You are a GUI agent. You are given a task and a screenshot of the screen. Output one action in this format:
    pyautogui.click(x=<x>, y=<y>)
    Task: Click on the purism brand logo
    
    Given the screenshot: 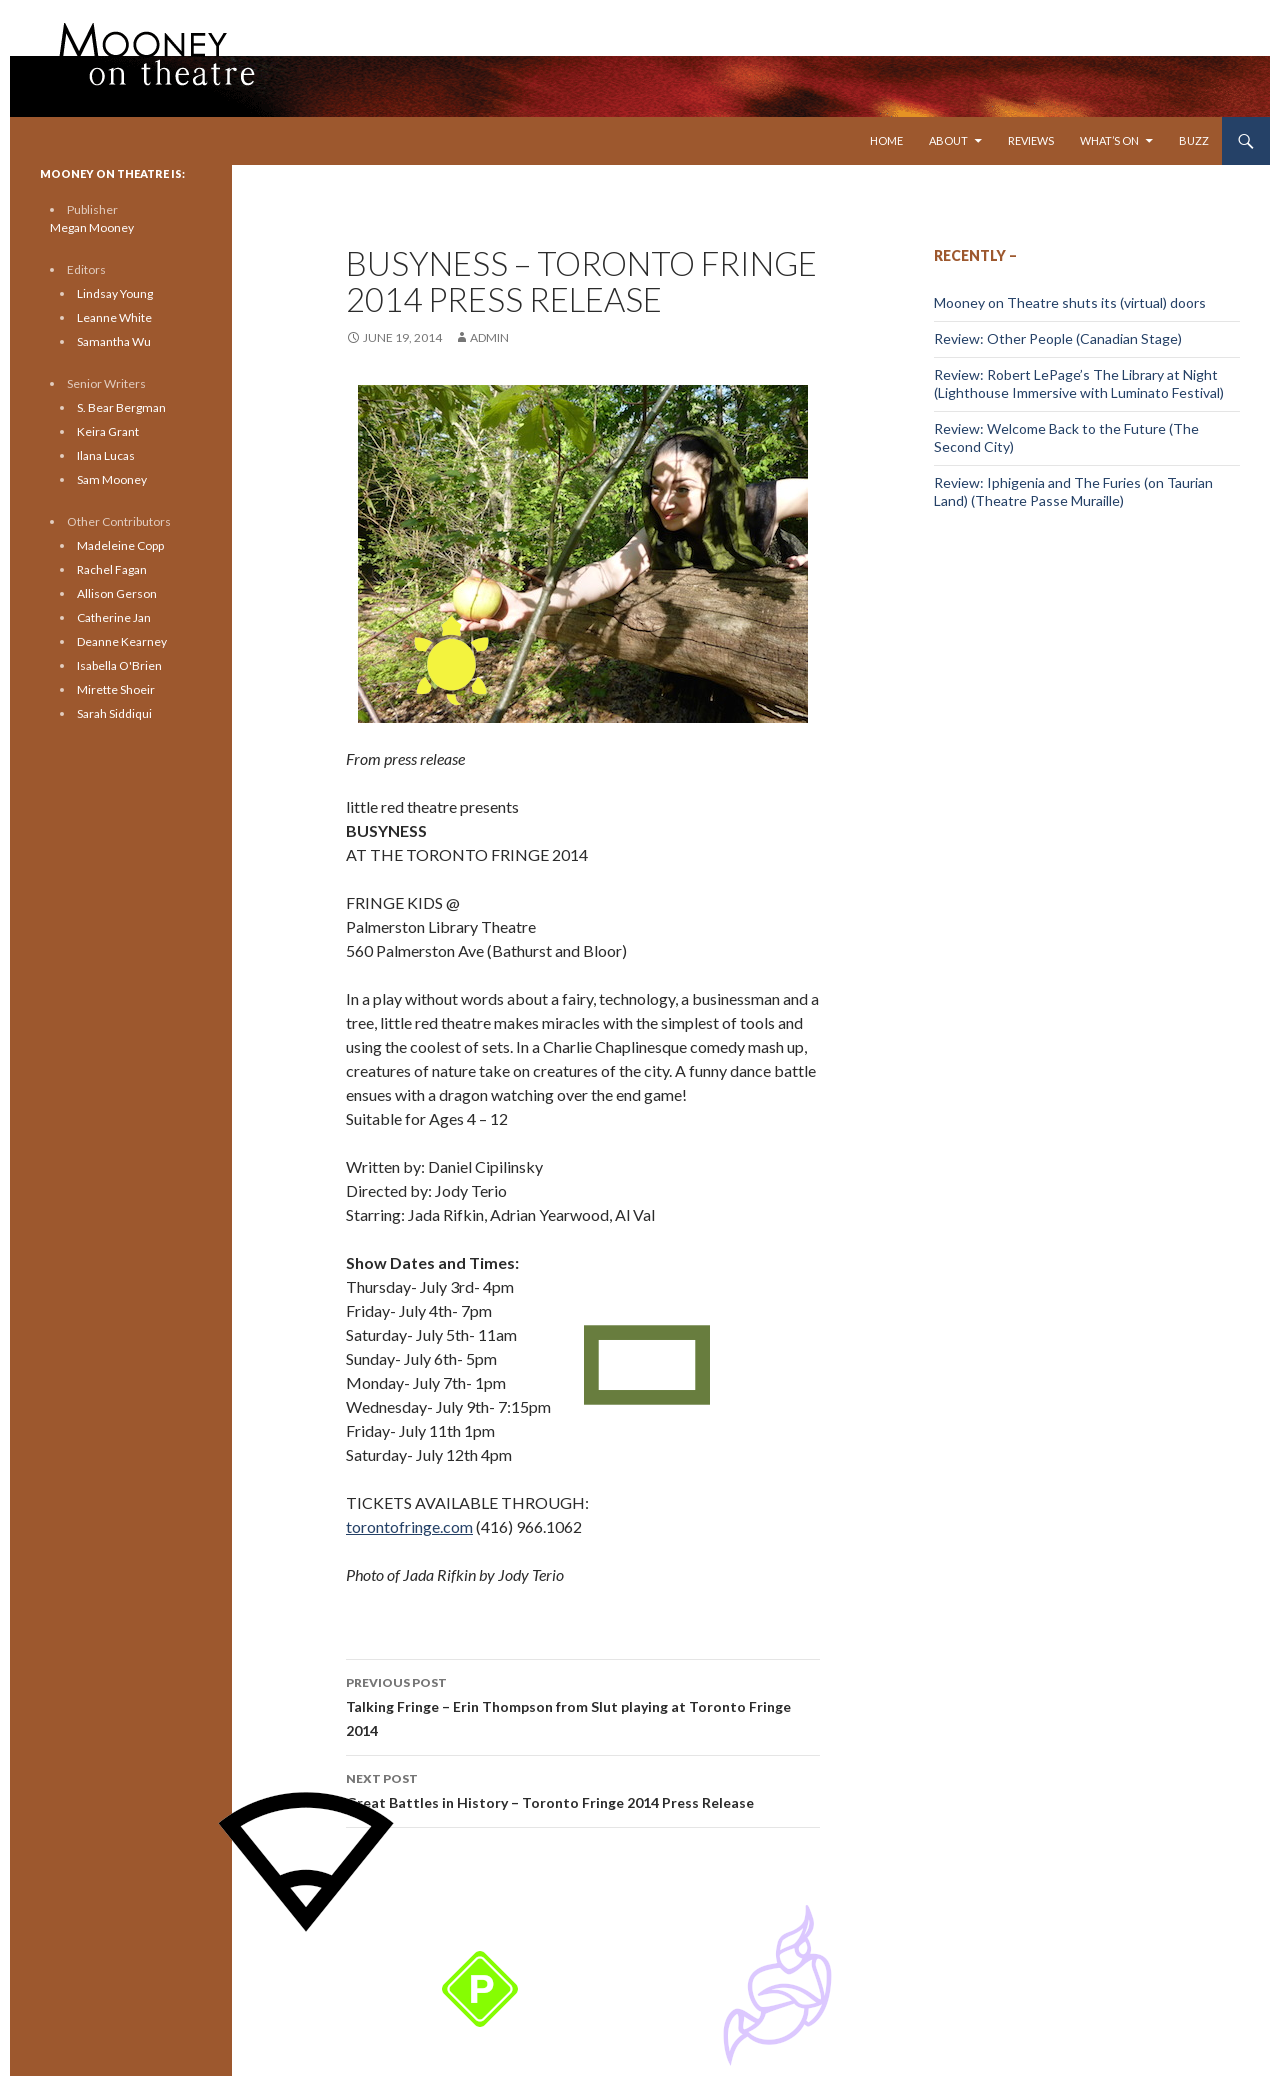 What is the action you would take?
    pyautogui.click(x=647, y=1365)
    